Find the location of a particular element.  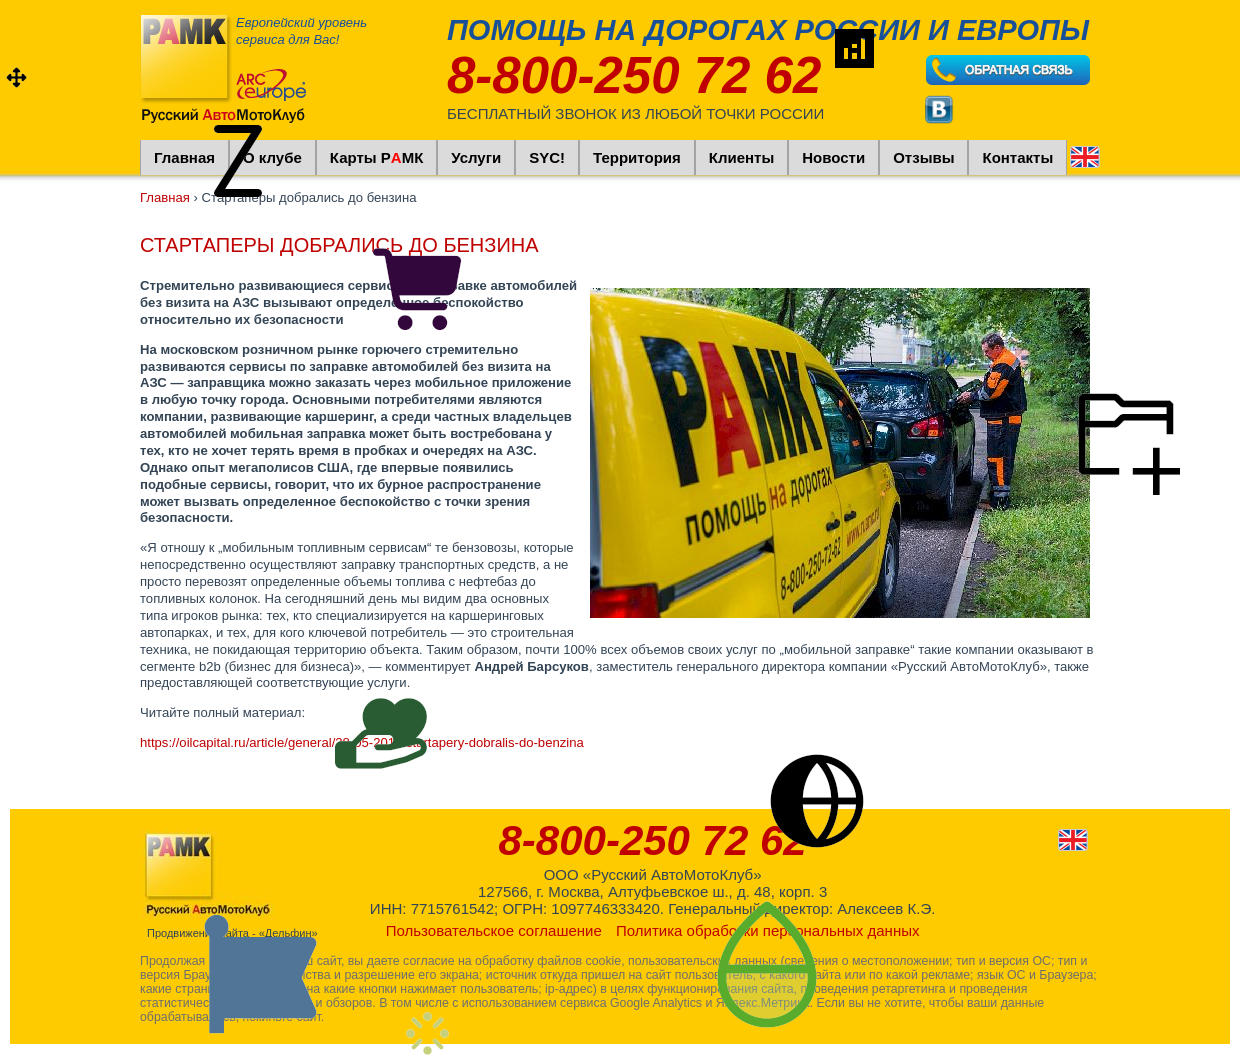

move or reposition an element is located at coordinates (16, 77).